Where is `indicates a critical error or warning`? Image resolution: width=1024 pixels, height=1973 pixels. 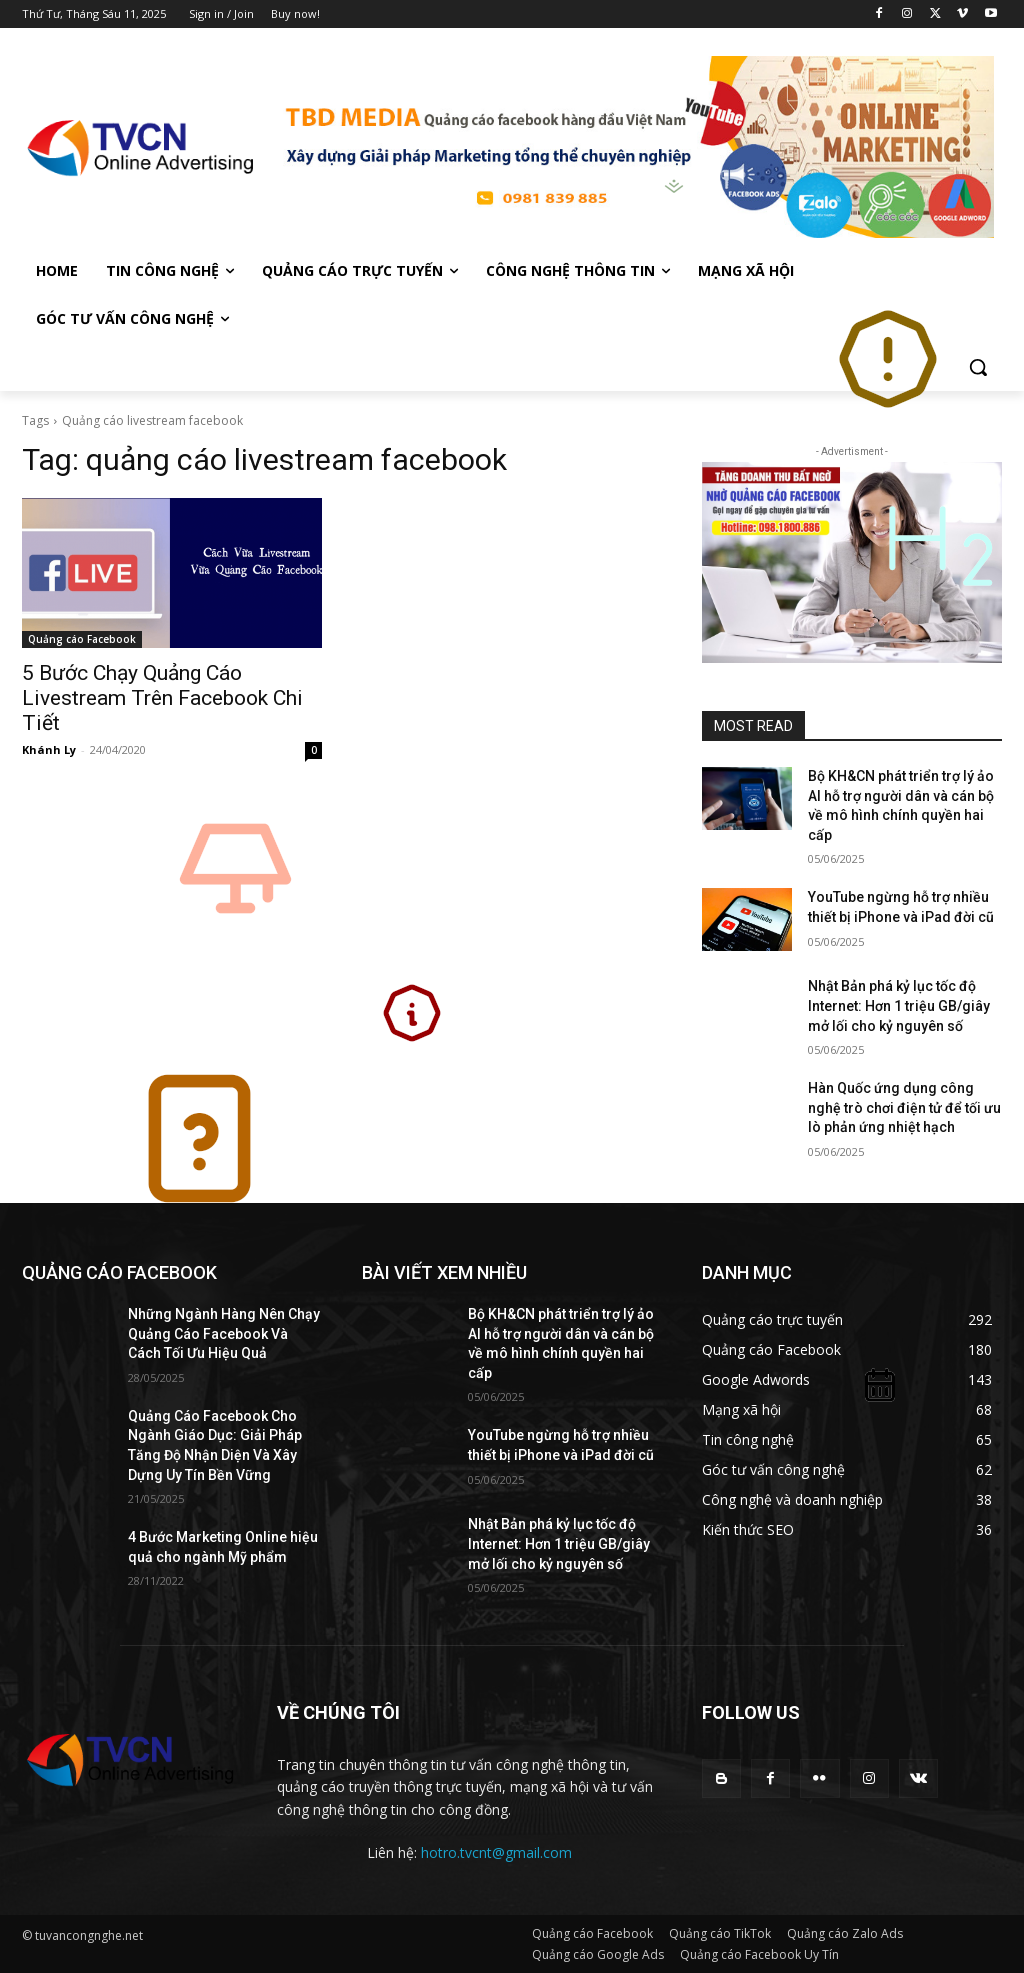
indicates a critical error or warning is located at coordinates (888, 359).